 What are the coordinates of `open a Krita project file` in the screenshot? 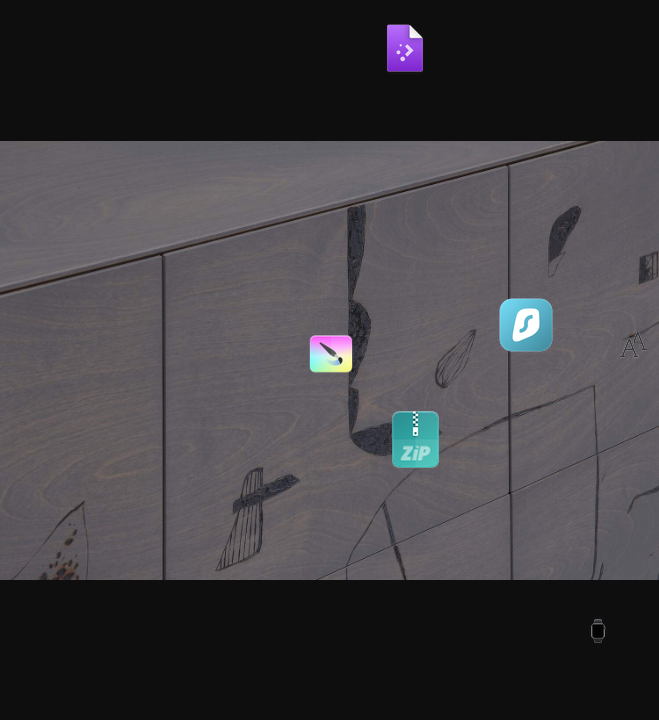 It's located at (331, 353).